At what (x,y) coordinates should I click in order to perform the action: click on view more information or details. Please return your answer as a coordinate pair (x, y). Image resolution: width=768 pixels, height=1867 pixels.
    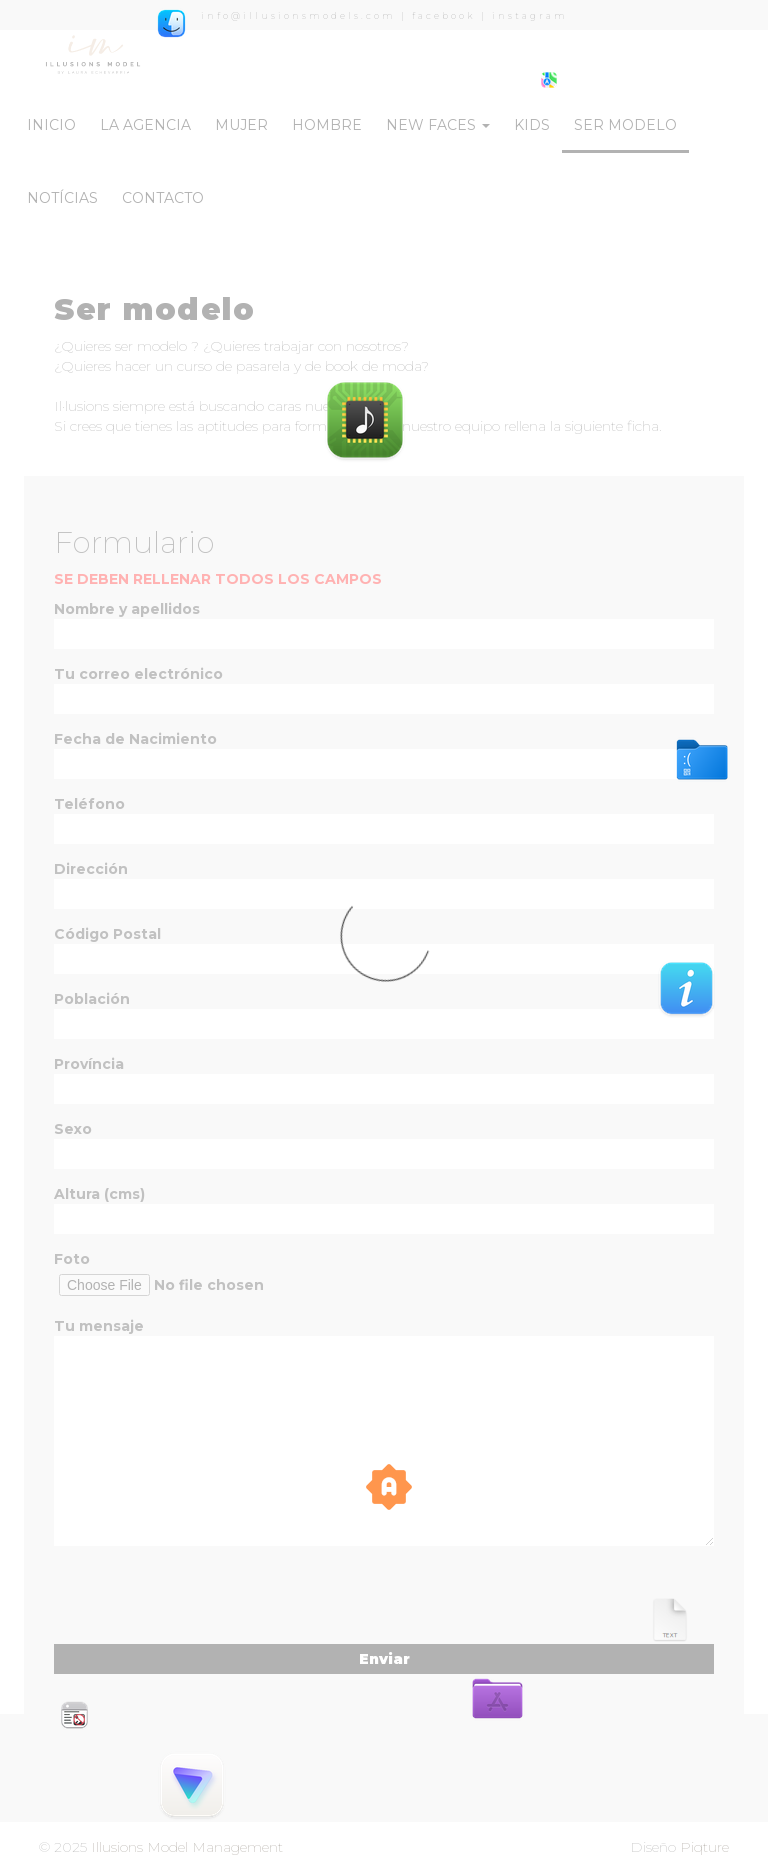
    Looking at the image, I should click on (686, 989).